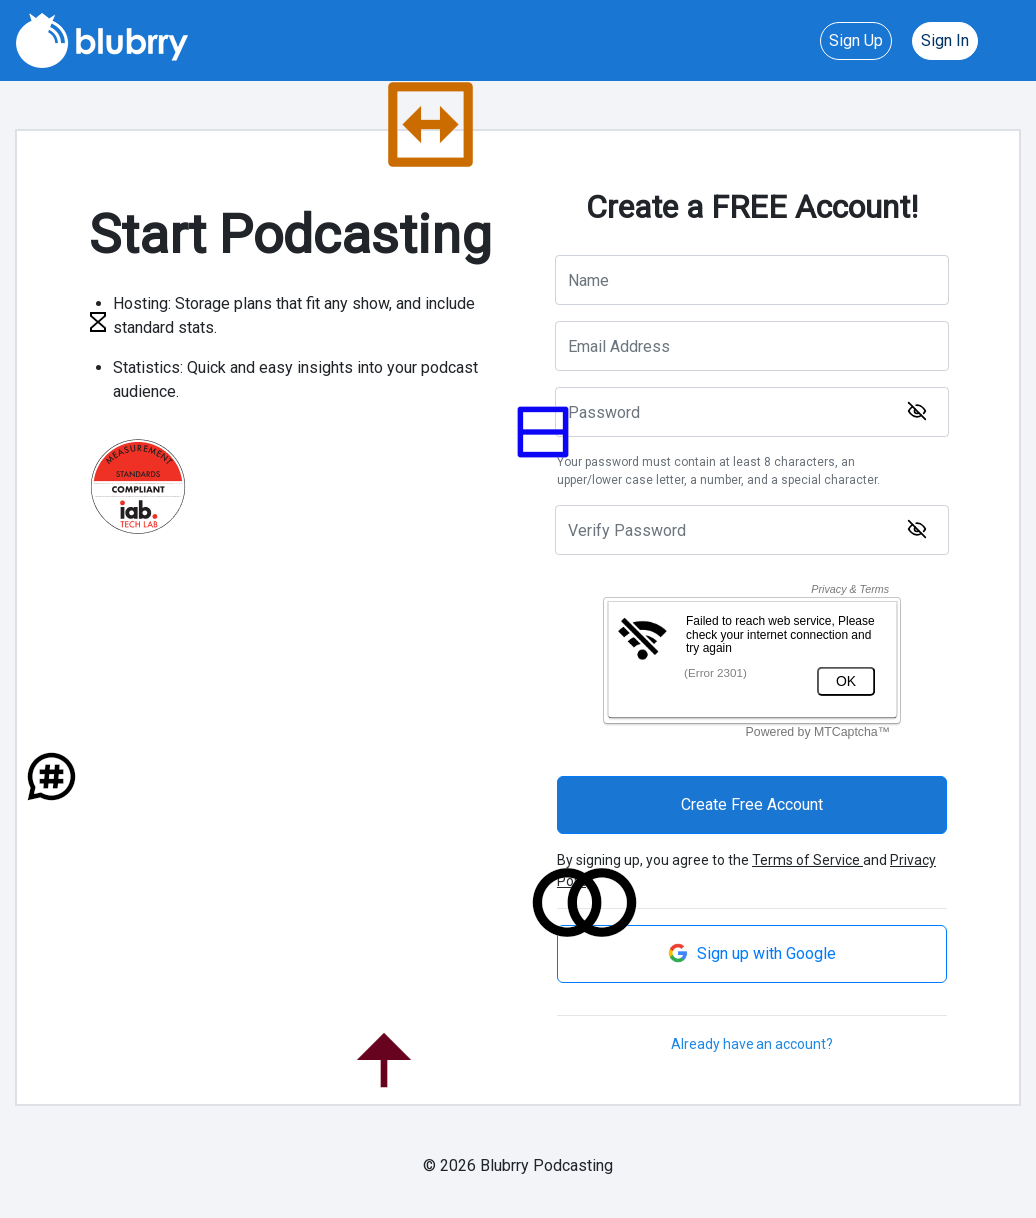  What do you see at coordinates (384, 1060) in the screenshot?
I see `scroll to top of page` at bounding box center [384, 1060].